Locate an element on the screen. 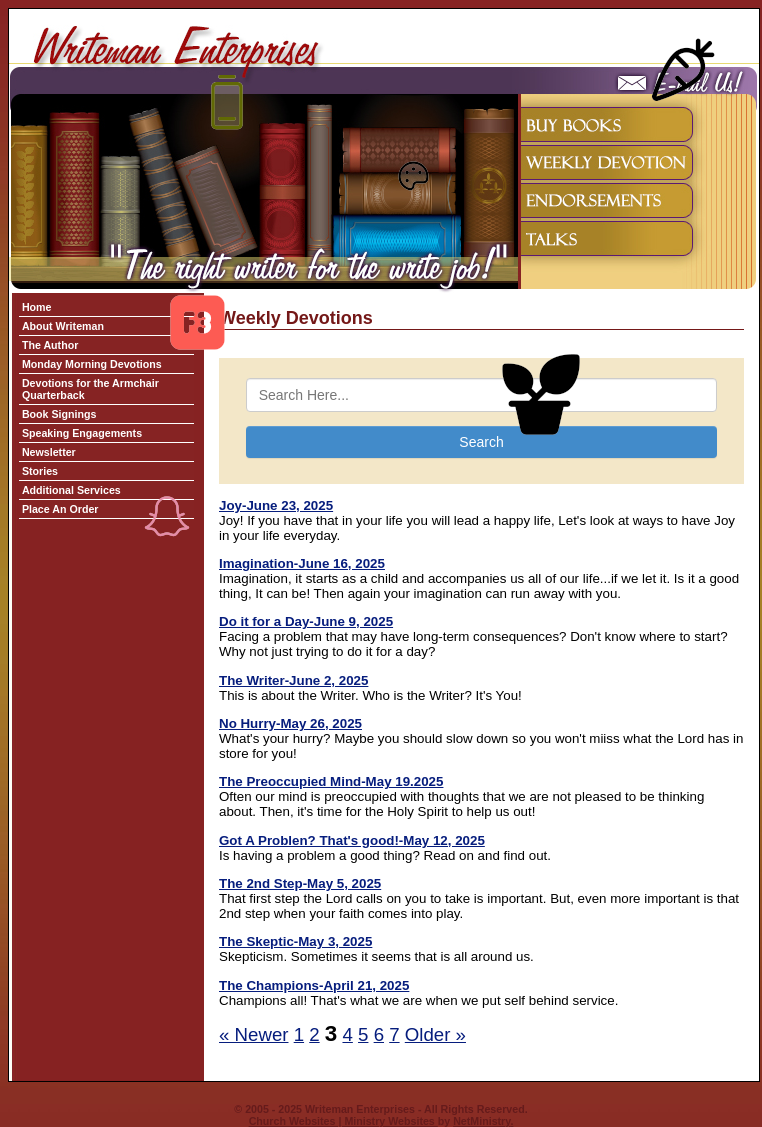 This screenshot has height=1127, width=762. browse vegetable or produce category is located at coordinates (682, 71).